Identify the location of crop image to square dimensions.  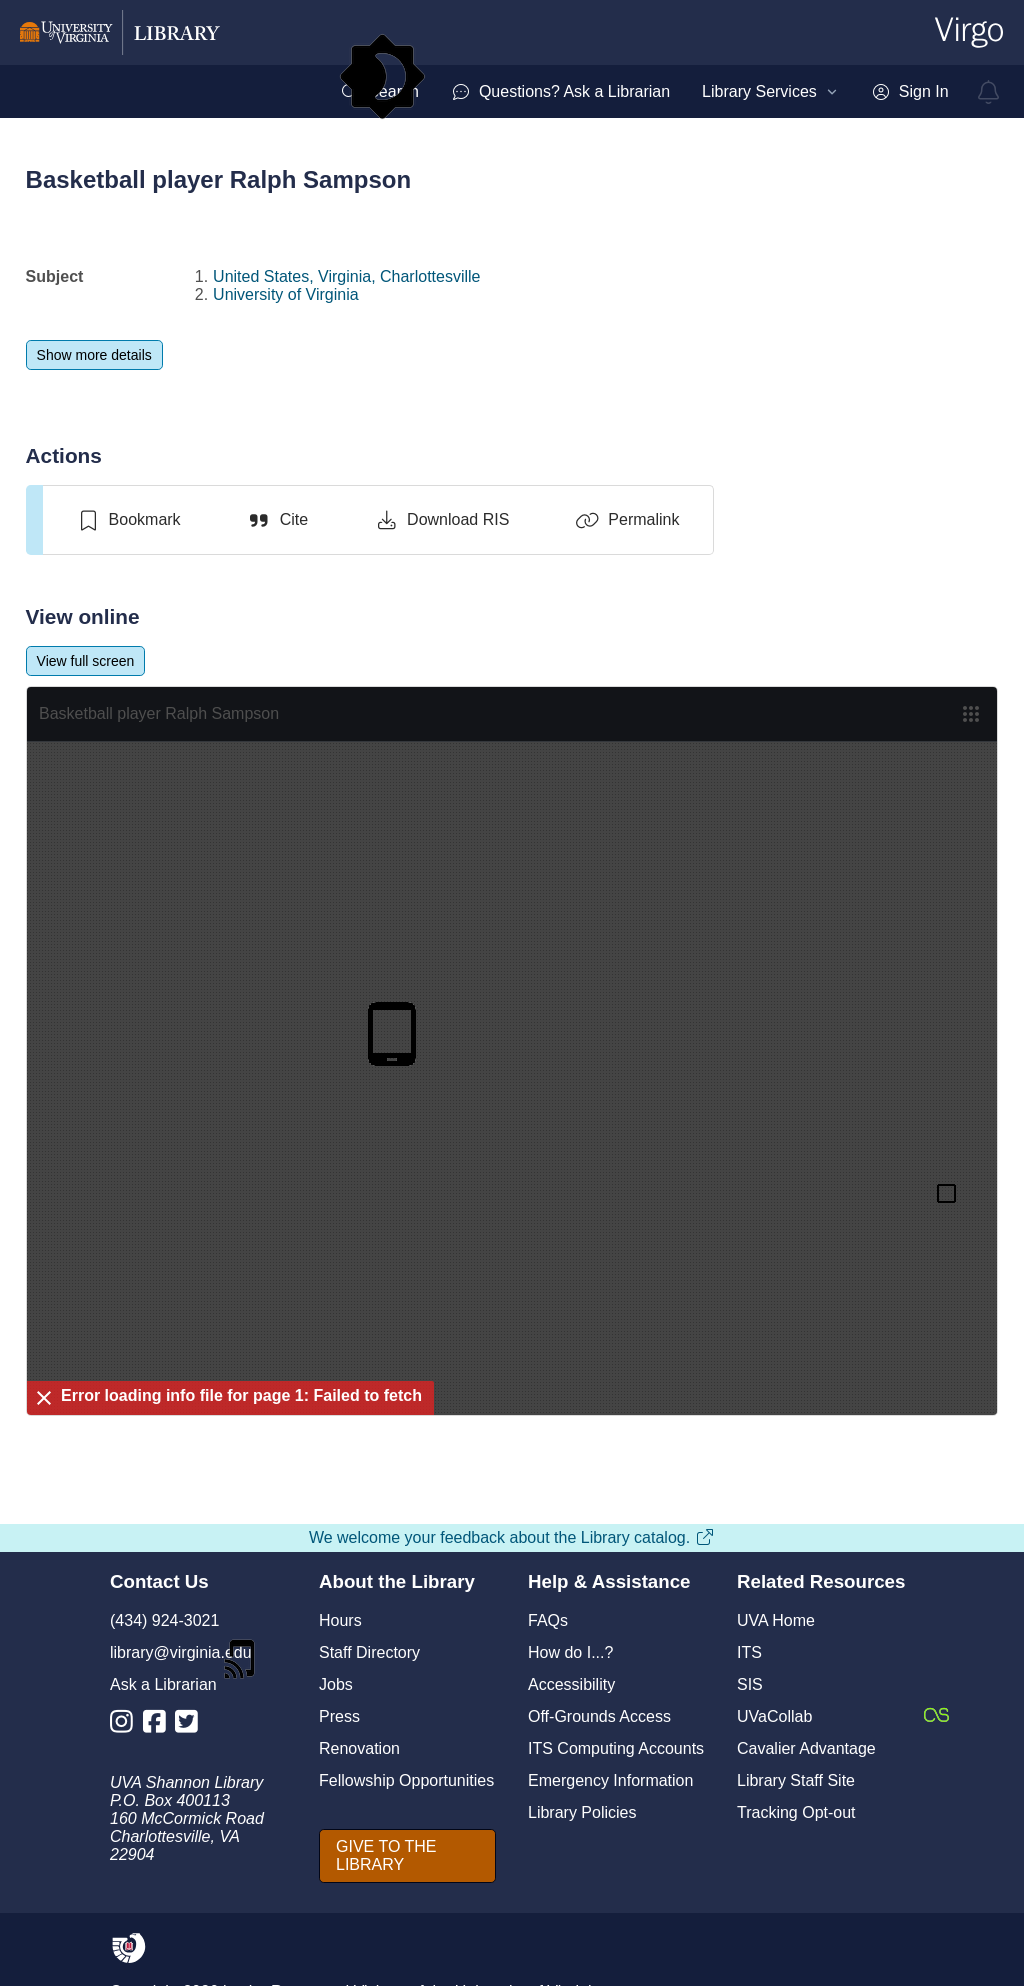
(946, 1193).